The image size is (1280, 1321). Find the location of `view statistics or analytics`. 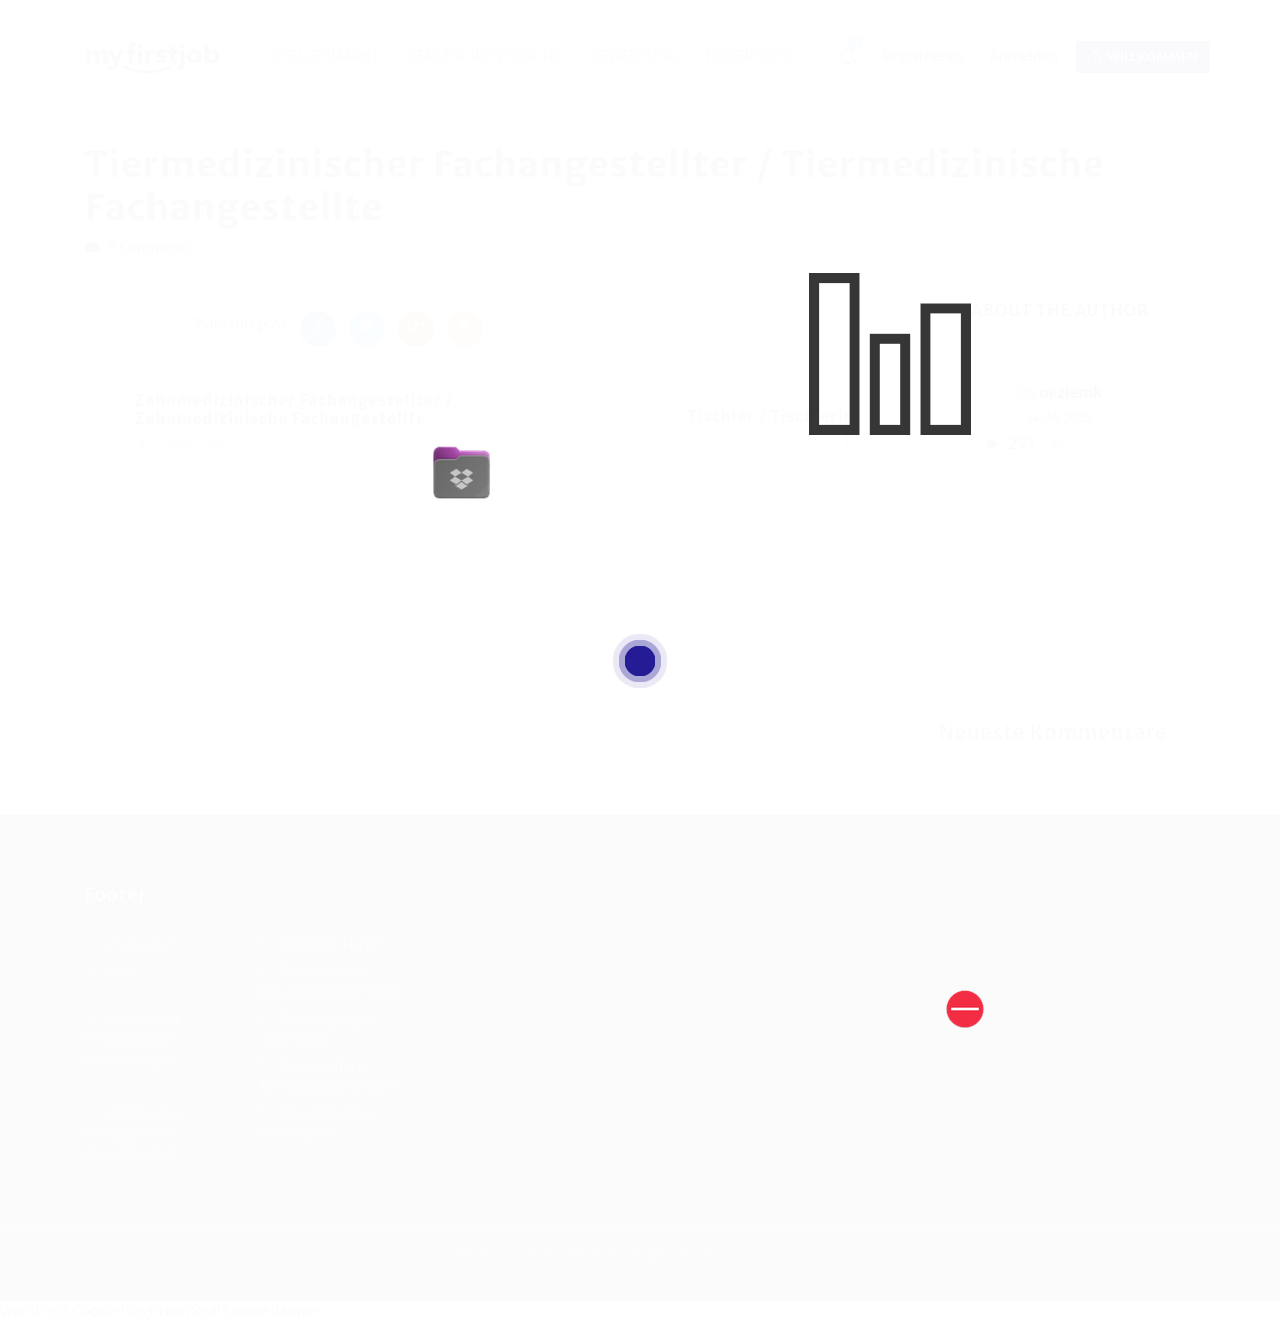

view statistics or analytics is located at coordinates (890, 354).